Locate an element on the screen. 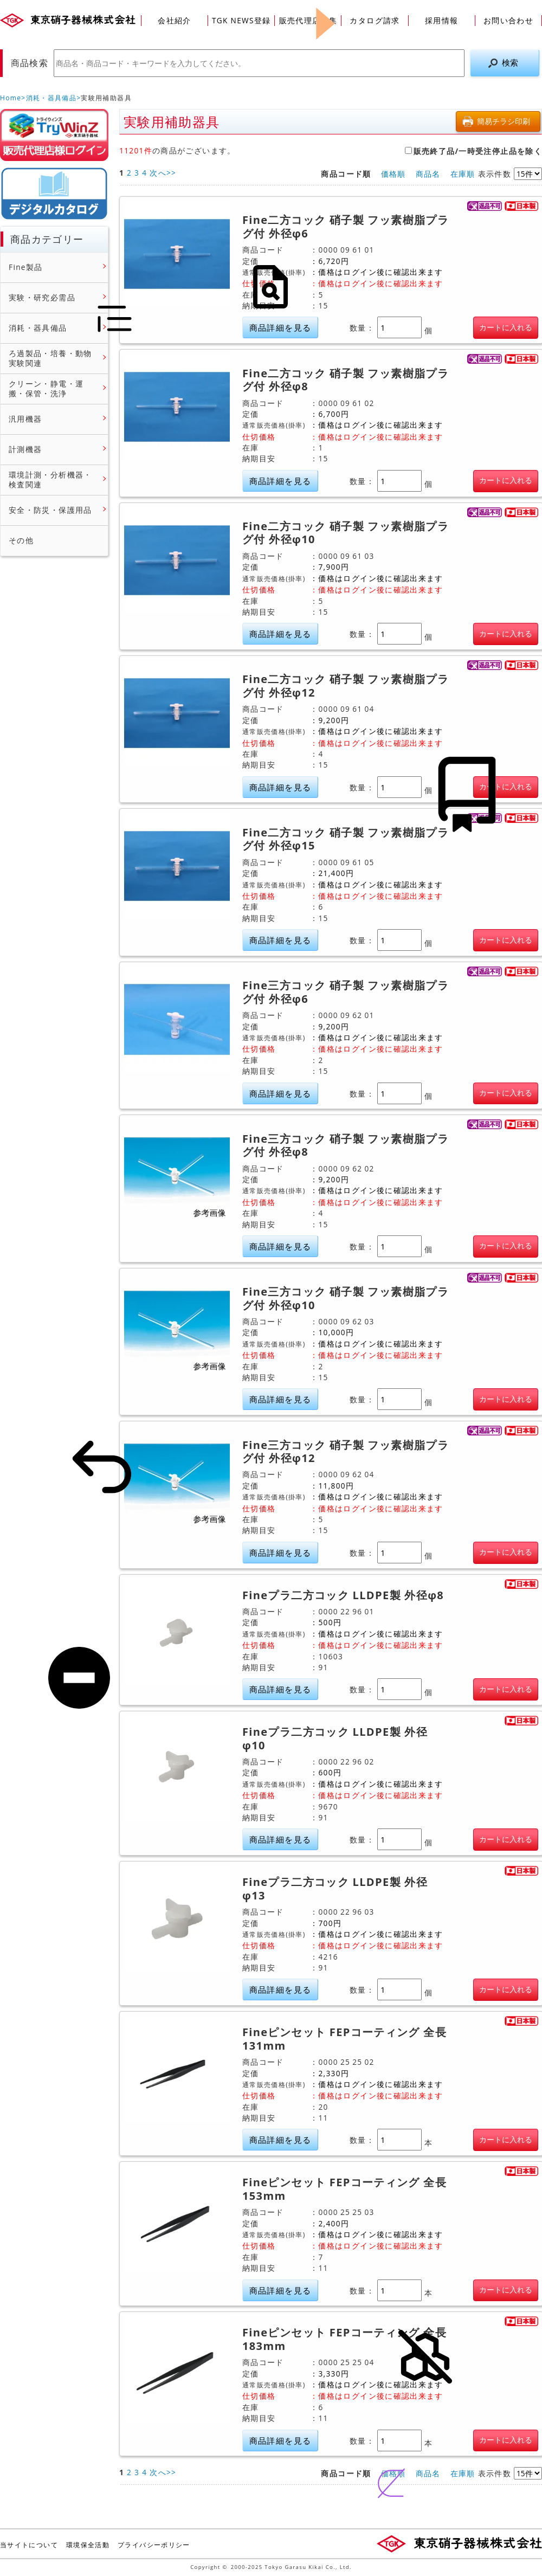 This screenshot has width=542, height=2576. insert a block quote is located at coordinates (114, 318).